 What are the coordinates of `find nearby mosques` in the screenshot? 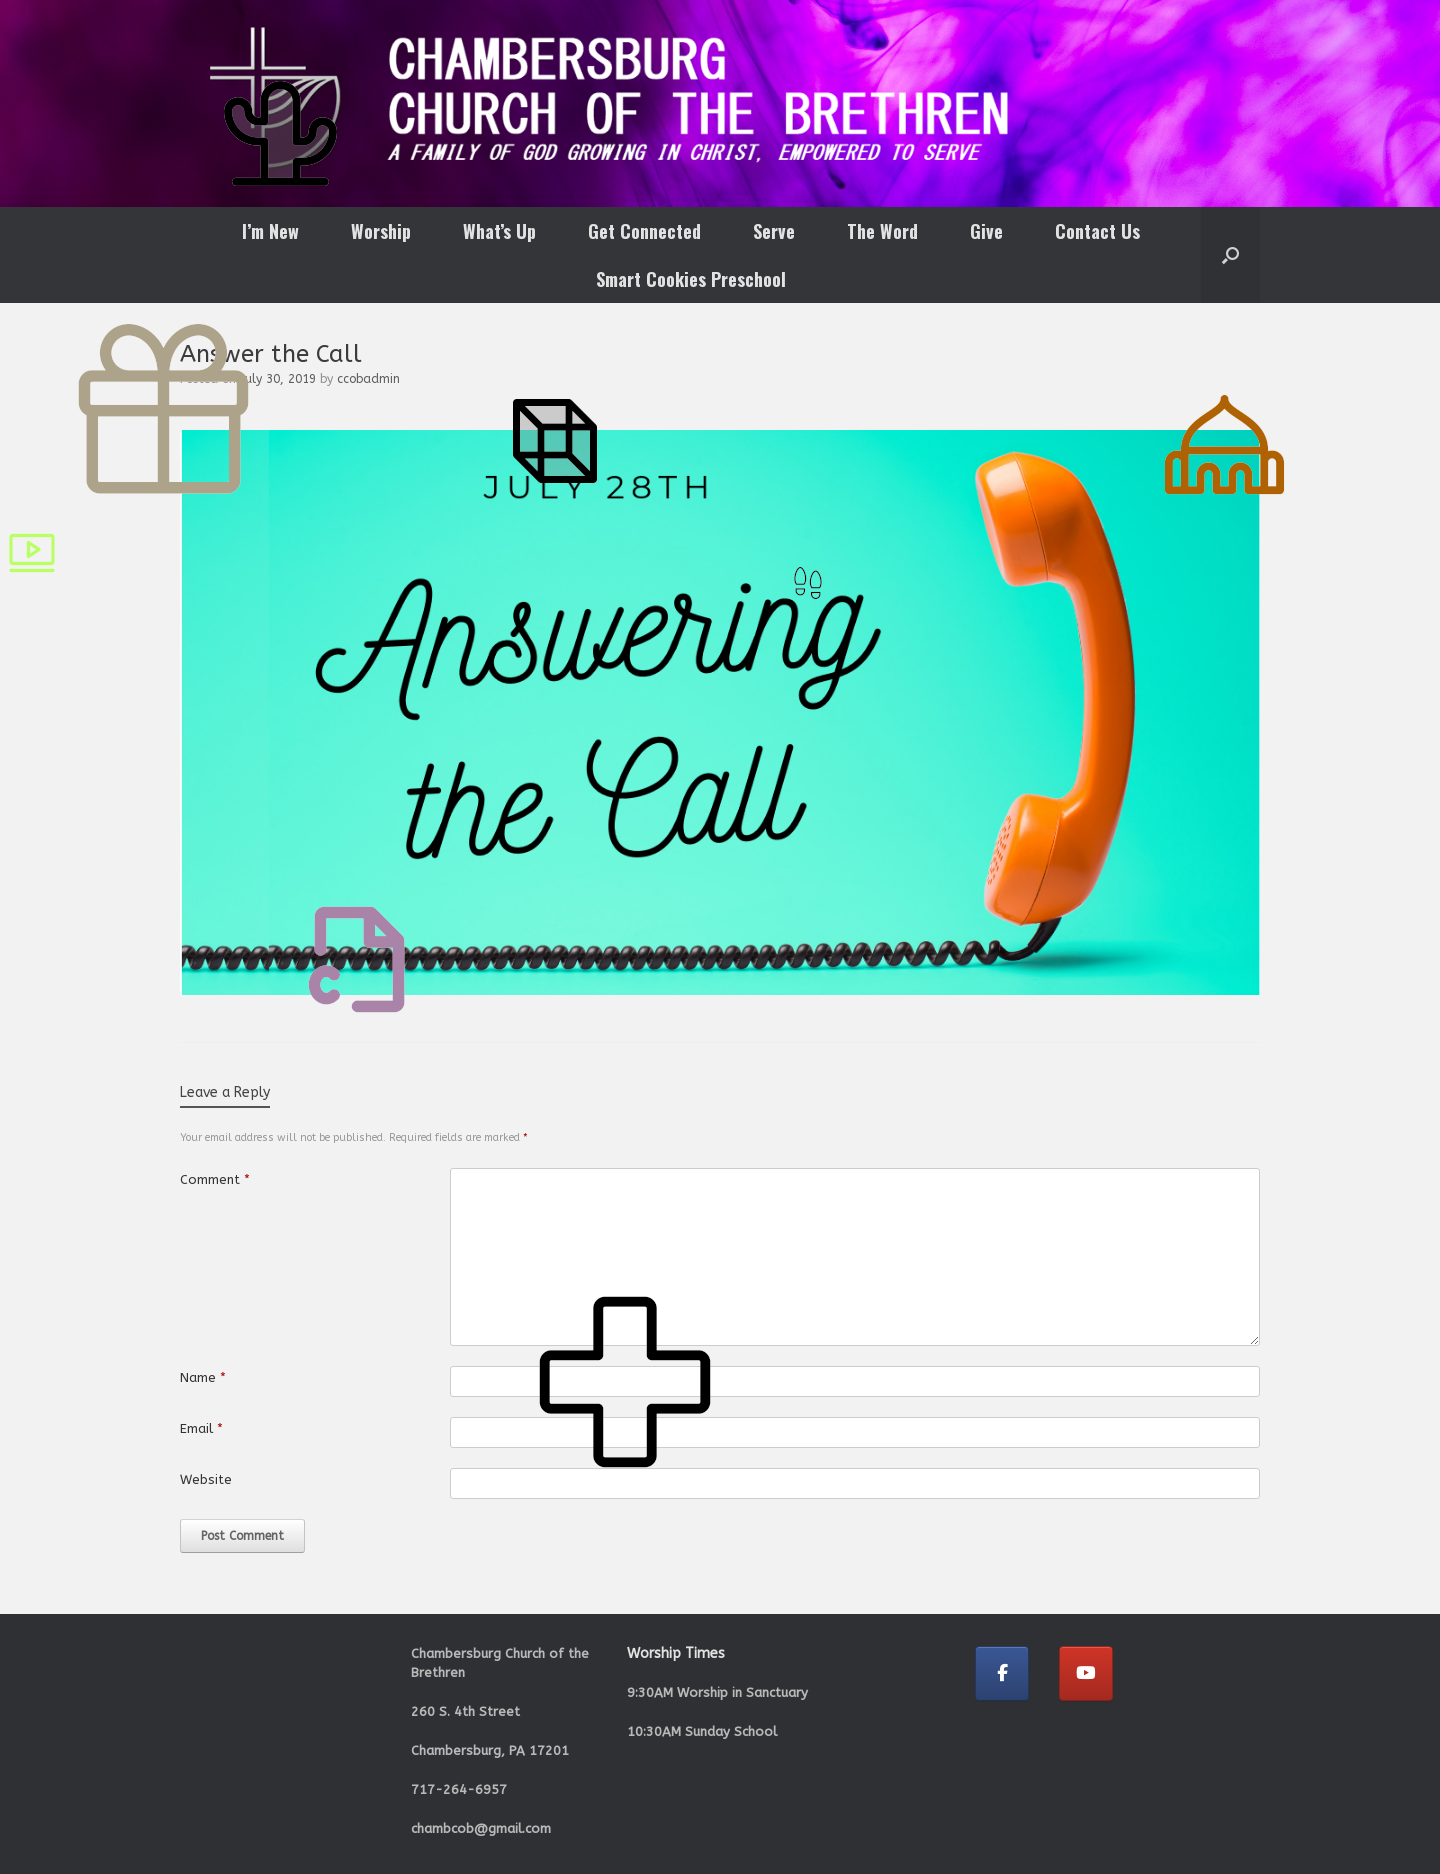 It's located at (1224, 450).